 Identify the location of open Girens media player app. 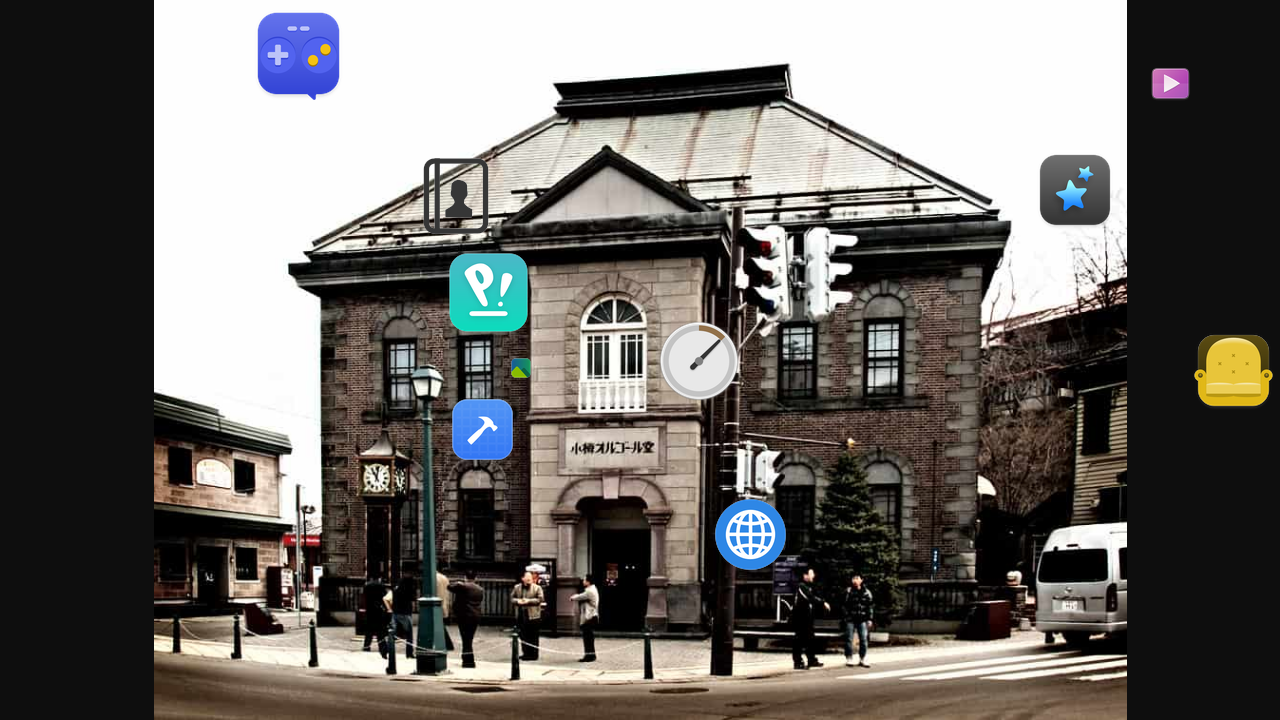
(1233, 370).